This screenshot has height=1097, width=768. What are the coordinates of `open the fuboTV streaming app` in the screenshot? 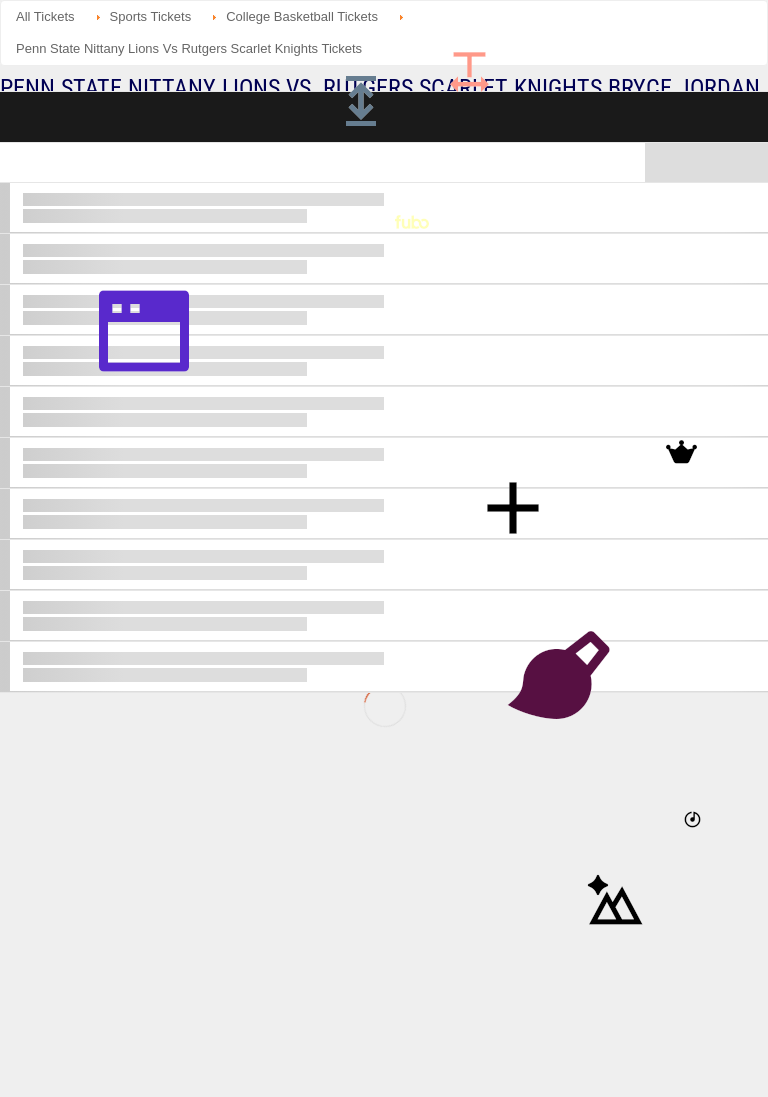 It's located at (412, 222).